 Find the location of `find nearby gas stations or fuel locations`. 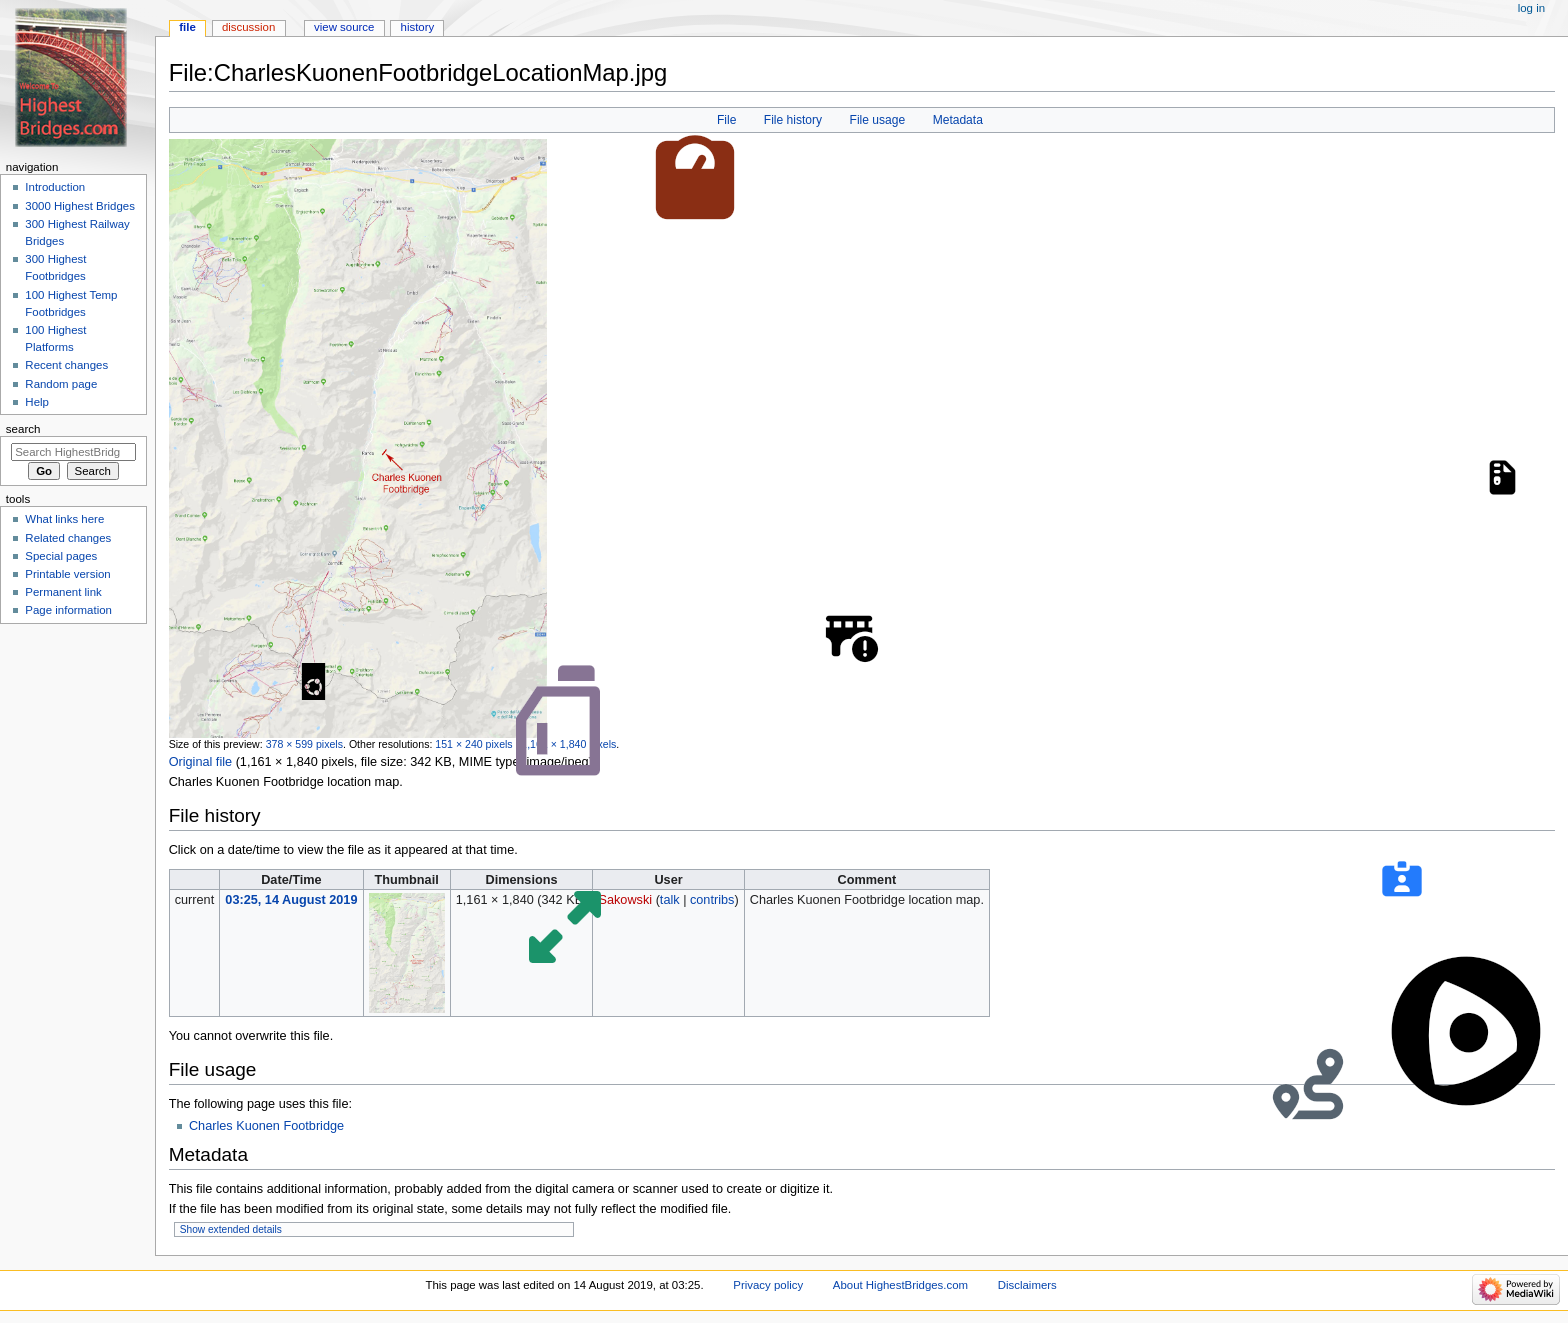

find nearby gas stations or fuel locations is located at coordinates (558, 723).